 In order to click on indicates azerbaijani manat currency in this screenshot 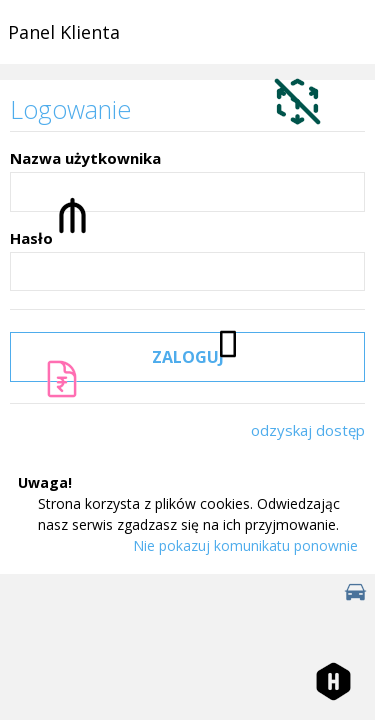, I will do `click(72, 215)`.